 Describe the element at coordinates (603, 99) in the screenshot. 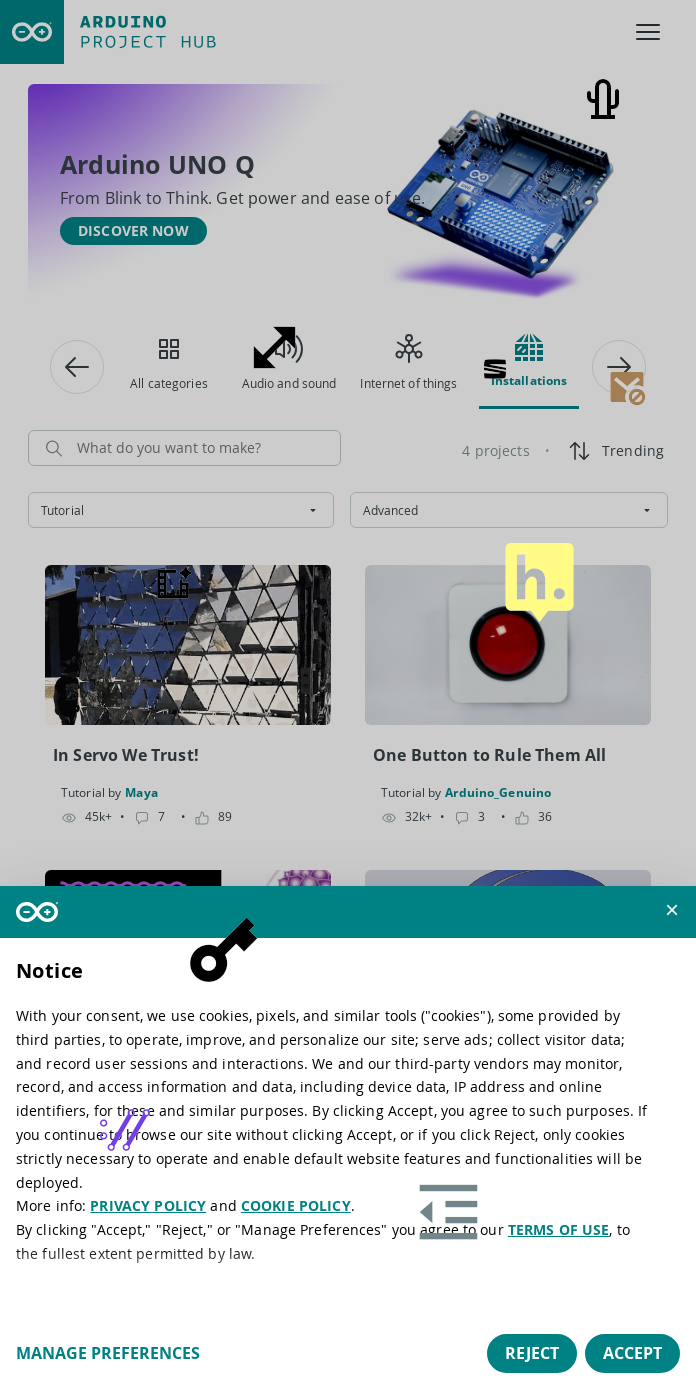

I see `indicates desert or arid climate theme` at that location.